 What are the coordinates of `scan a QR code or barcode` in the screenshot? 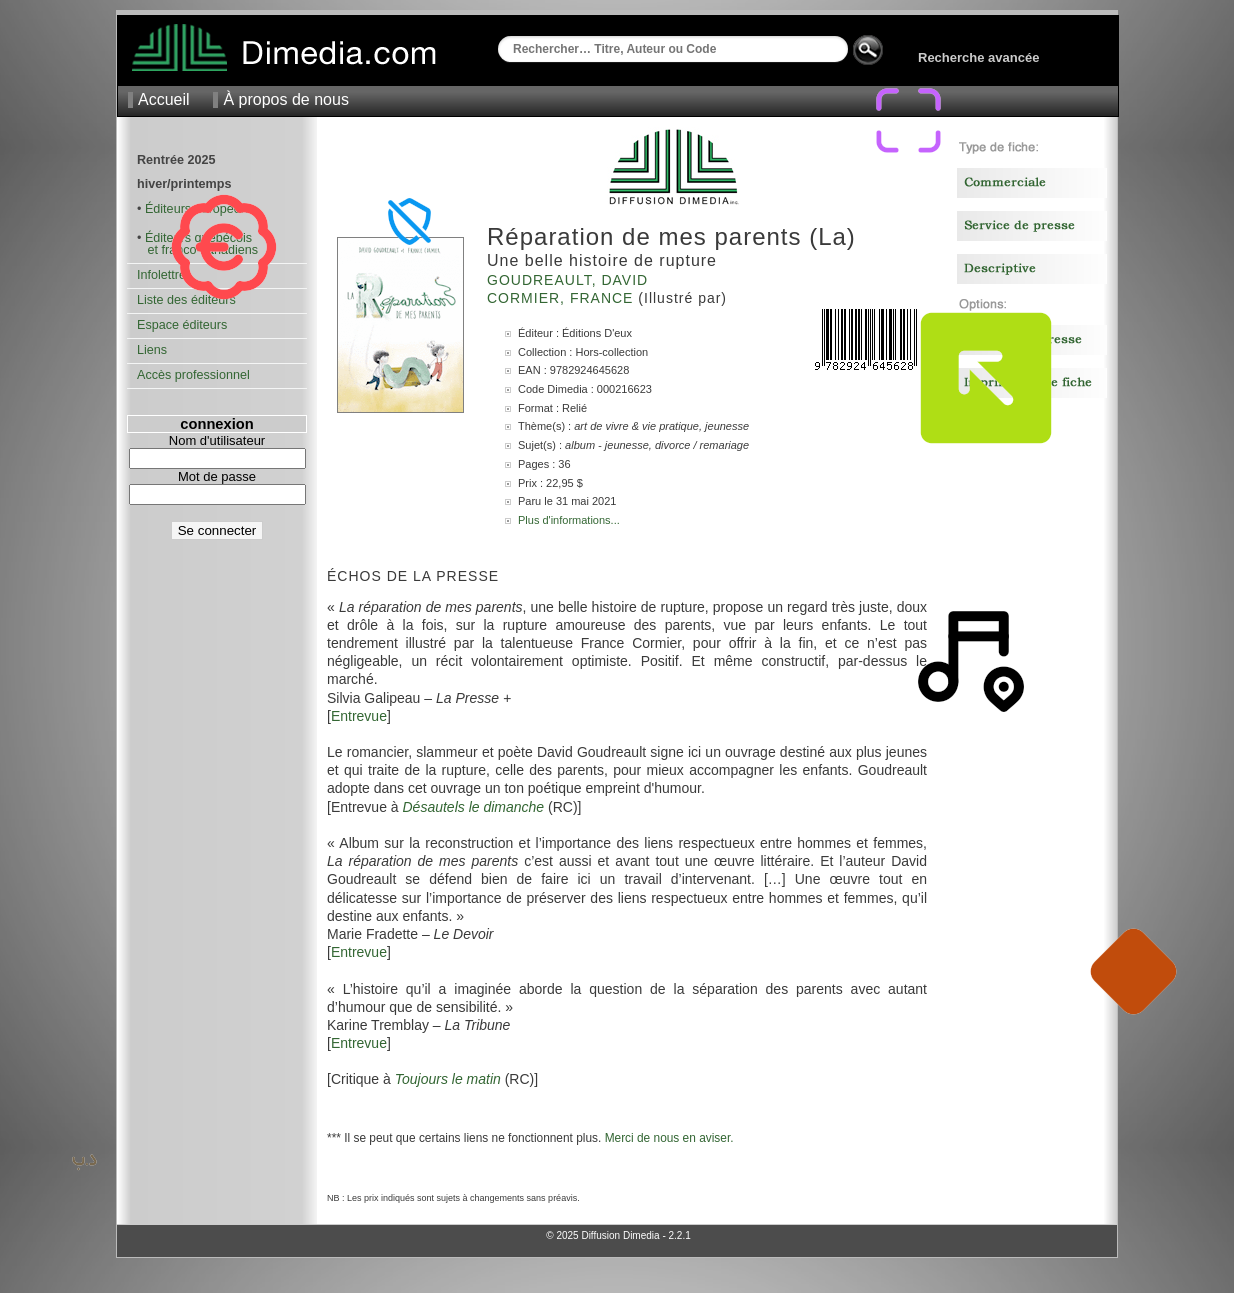 It's located at (908, 120).